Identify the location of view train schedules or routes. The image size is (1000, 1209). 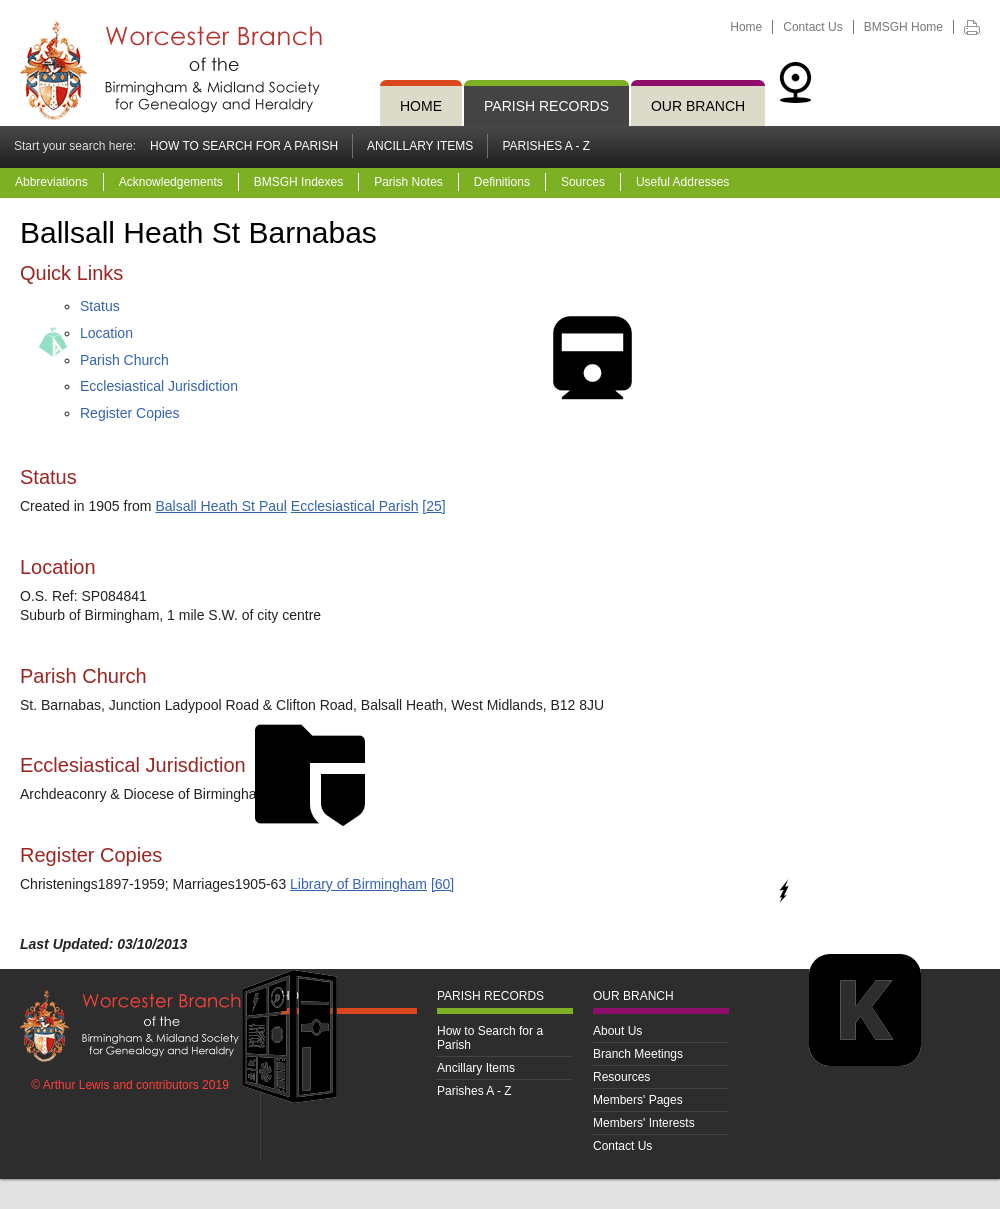
(592, 355).